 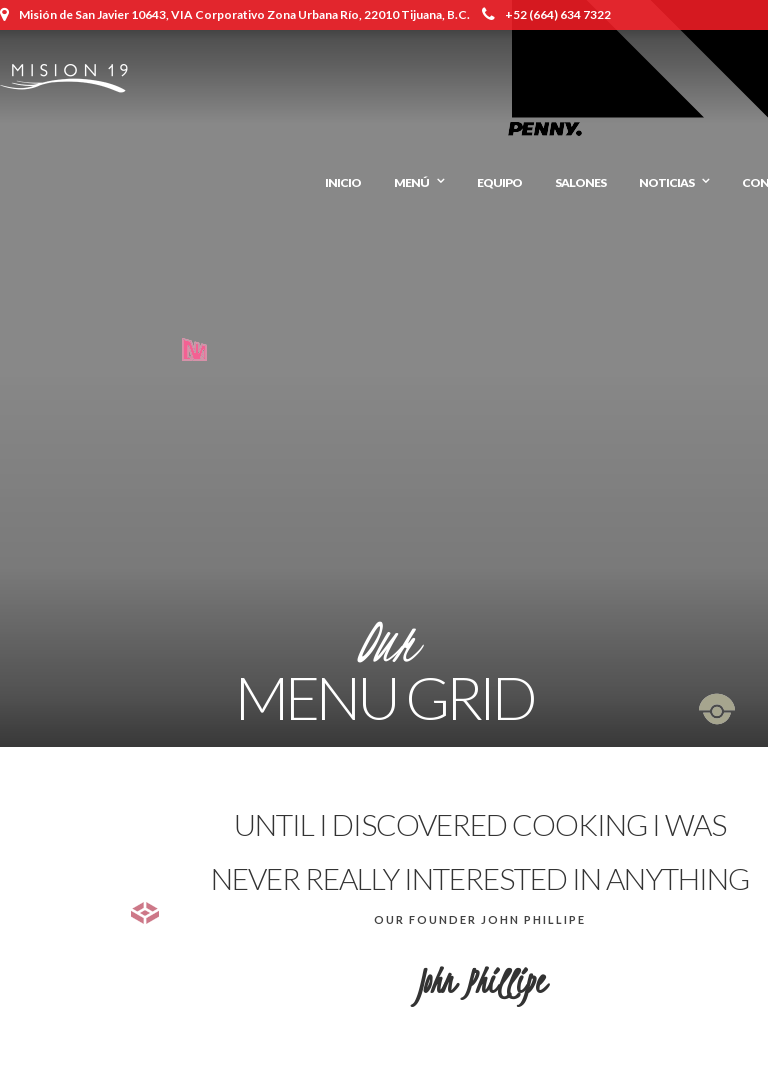 What do you see at coordinates (545, 129) in the screenshot?
I see `open the Penny app or website` at bounding box center [545, 129].